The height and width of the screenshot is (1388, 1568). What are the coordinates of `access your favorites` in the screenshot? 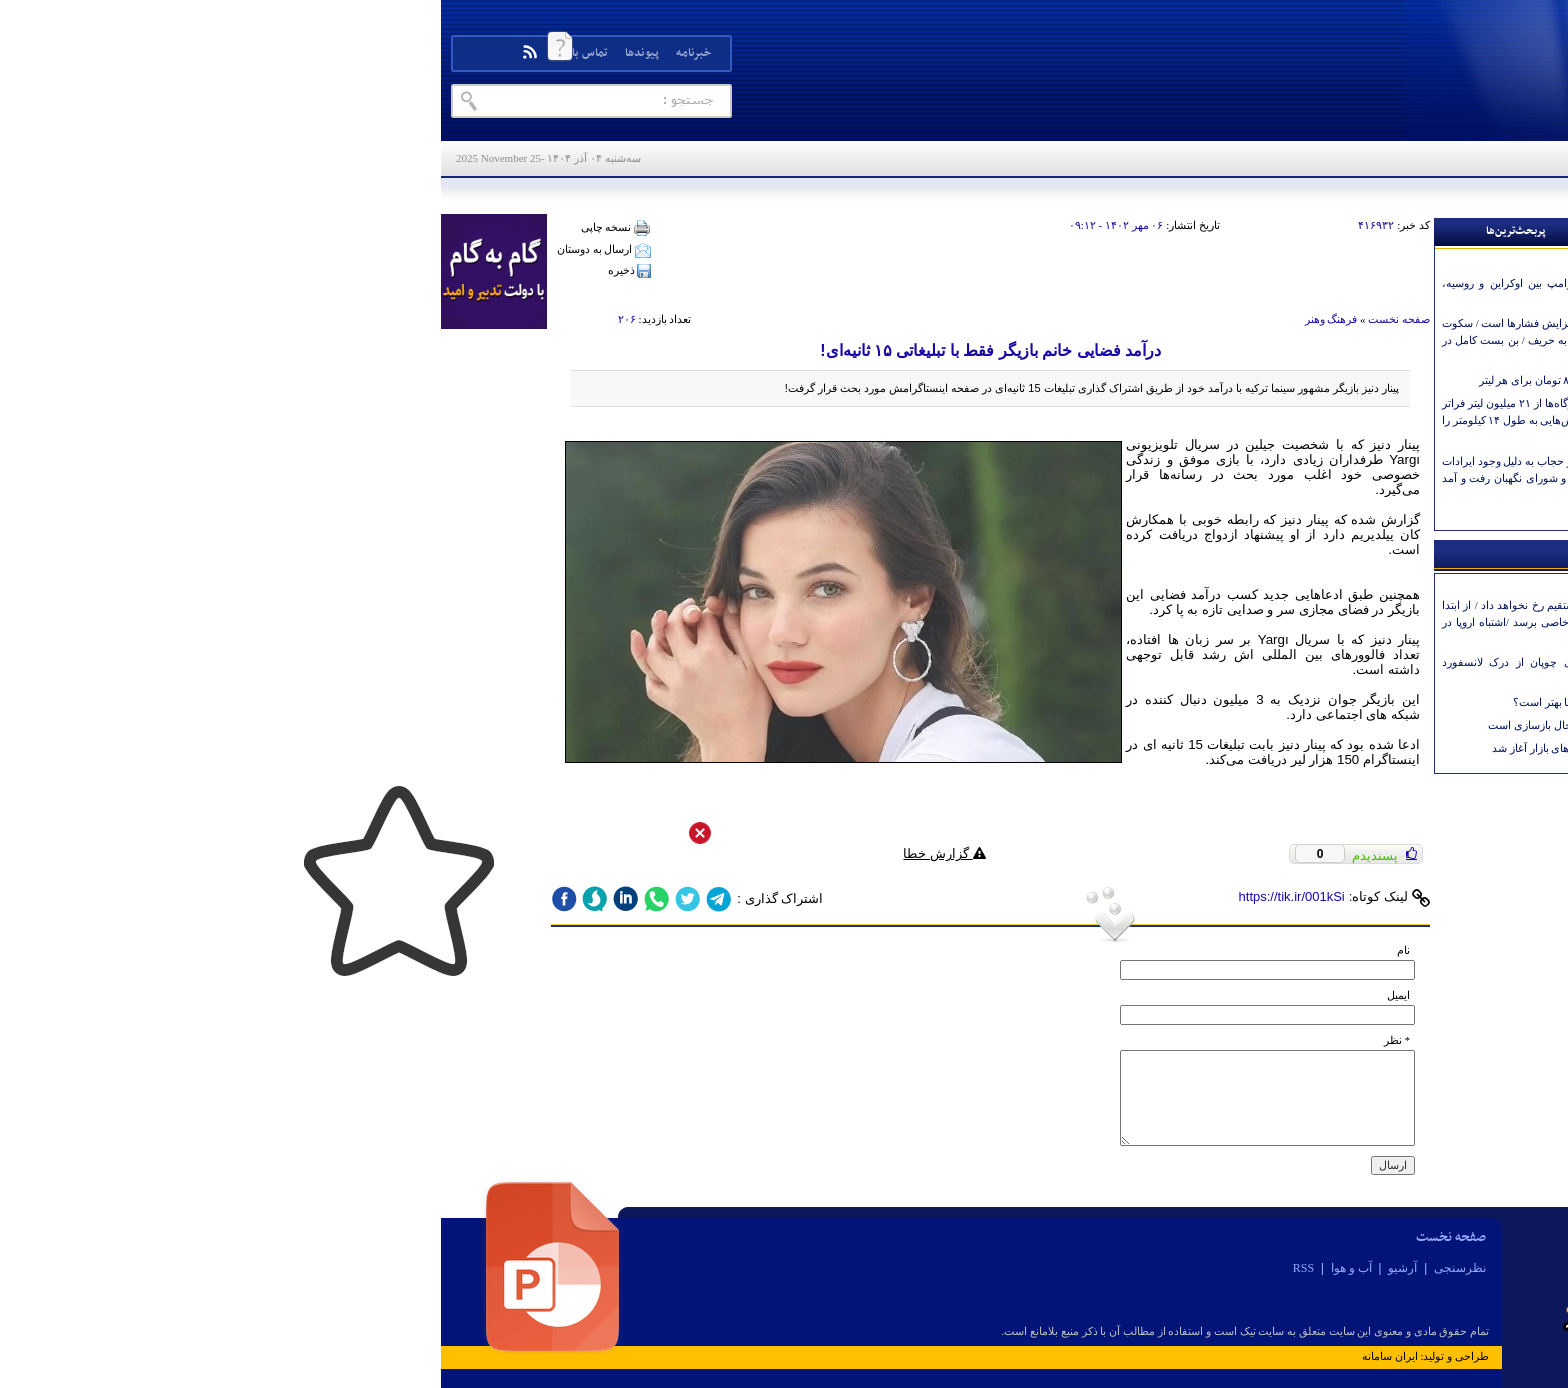 It's located at (399, 881).